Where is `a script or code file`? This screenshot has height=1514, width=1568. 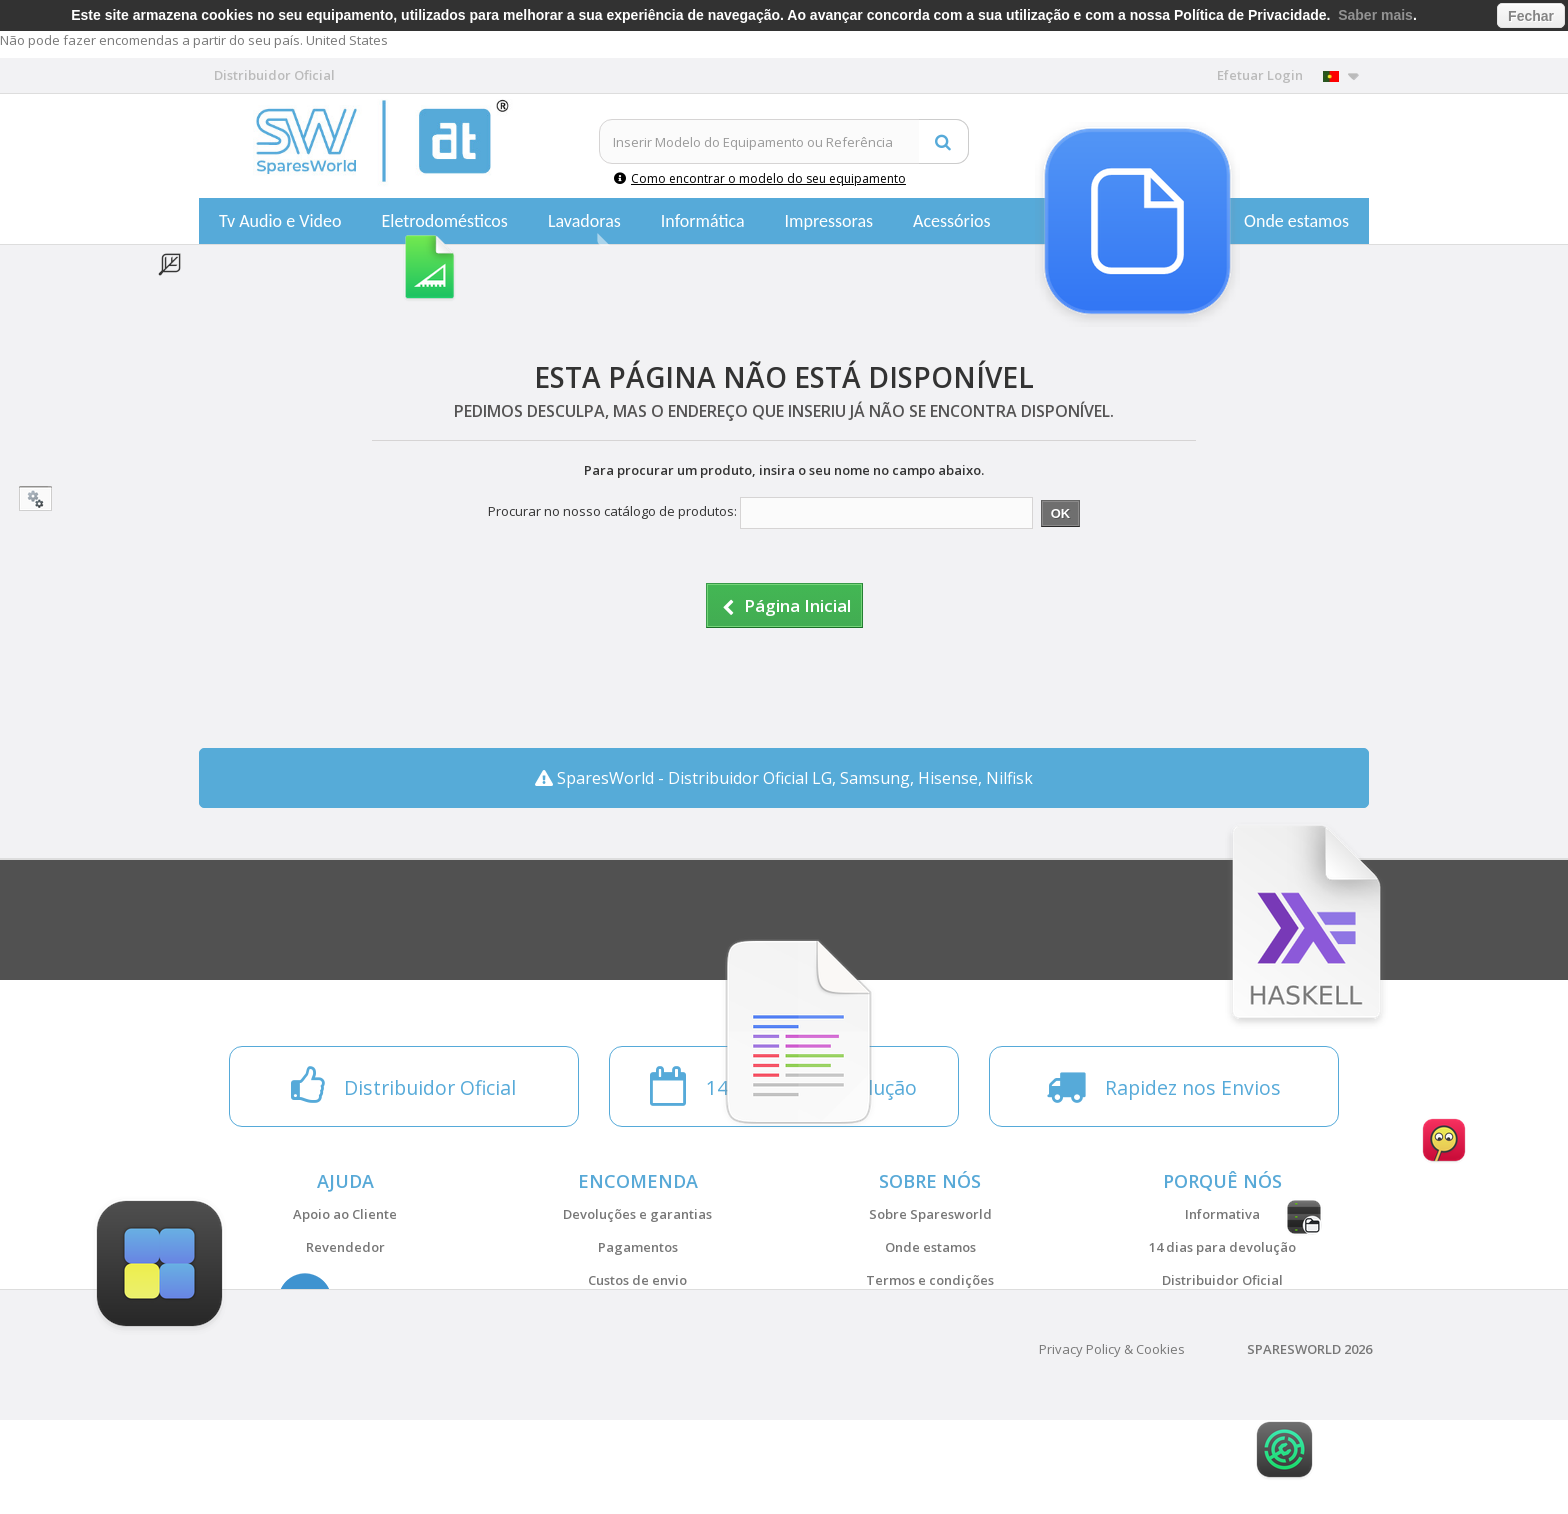 a script or code file is located at coordinates (798, 1031).